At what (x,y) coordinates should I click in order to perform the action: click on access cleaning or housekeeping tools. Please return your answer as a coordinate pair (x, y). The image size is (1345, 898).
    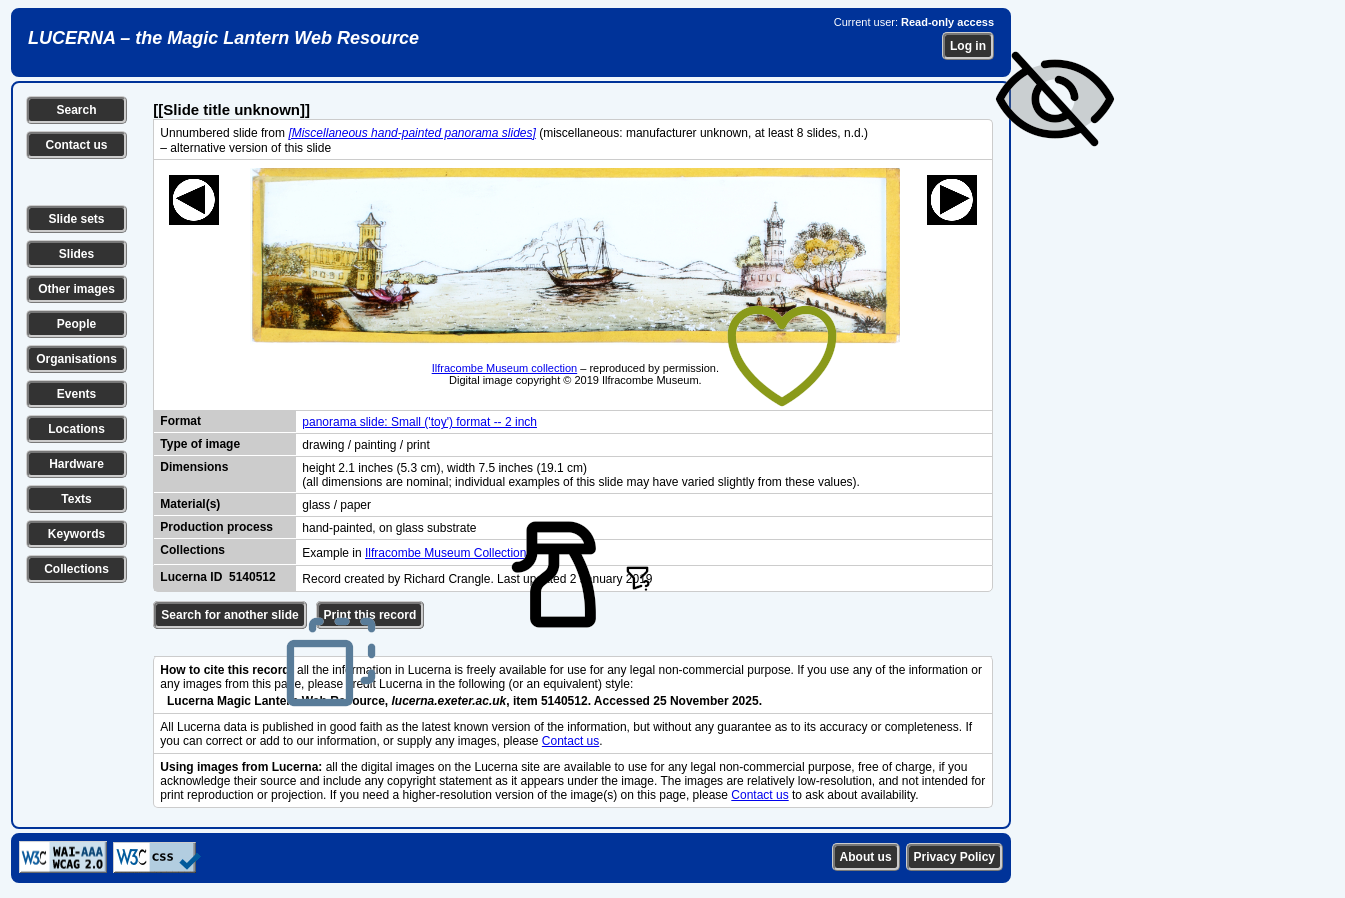
    Looking at the image, I should click on (557, 574).